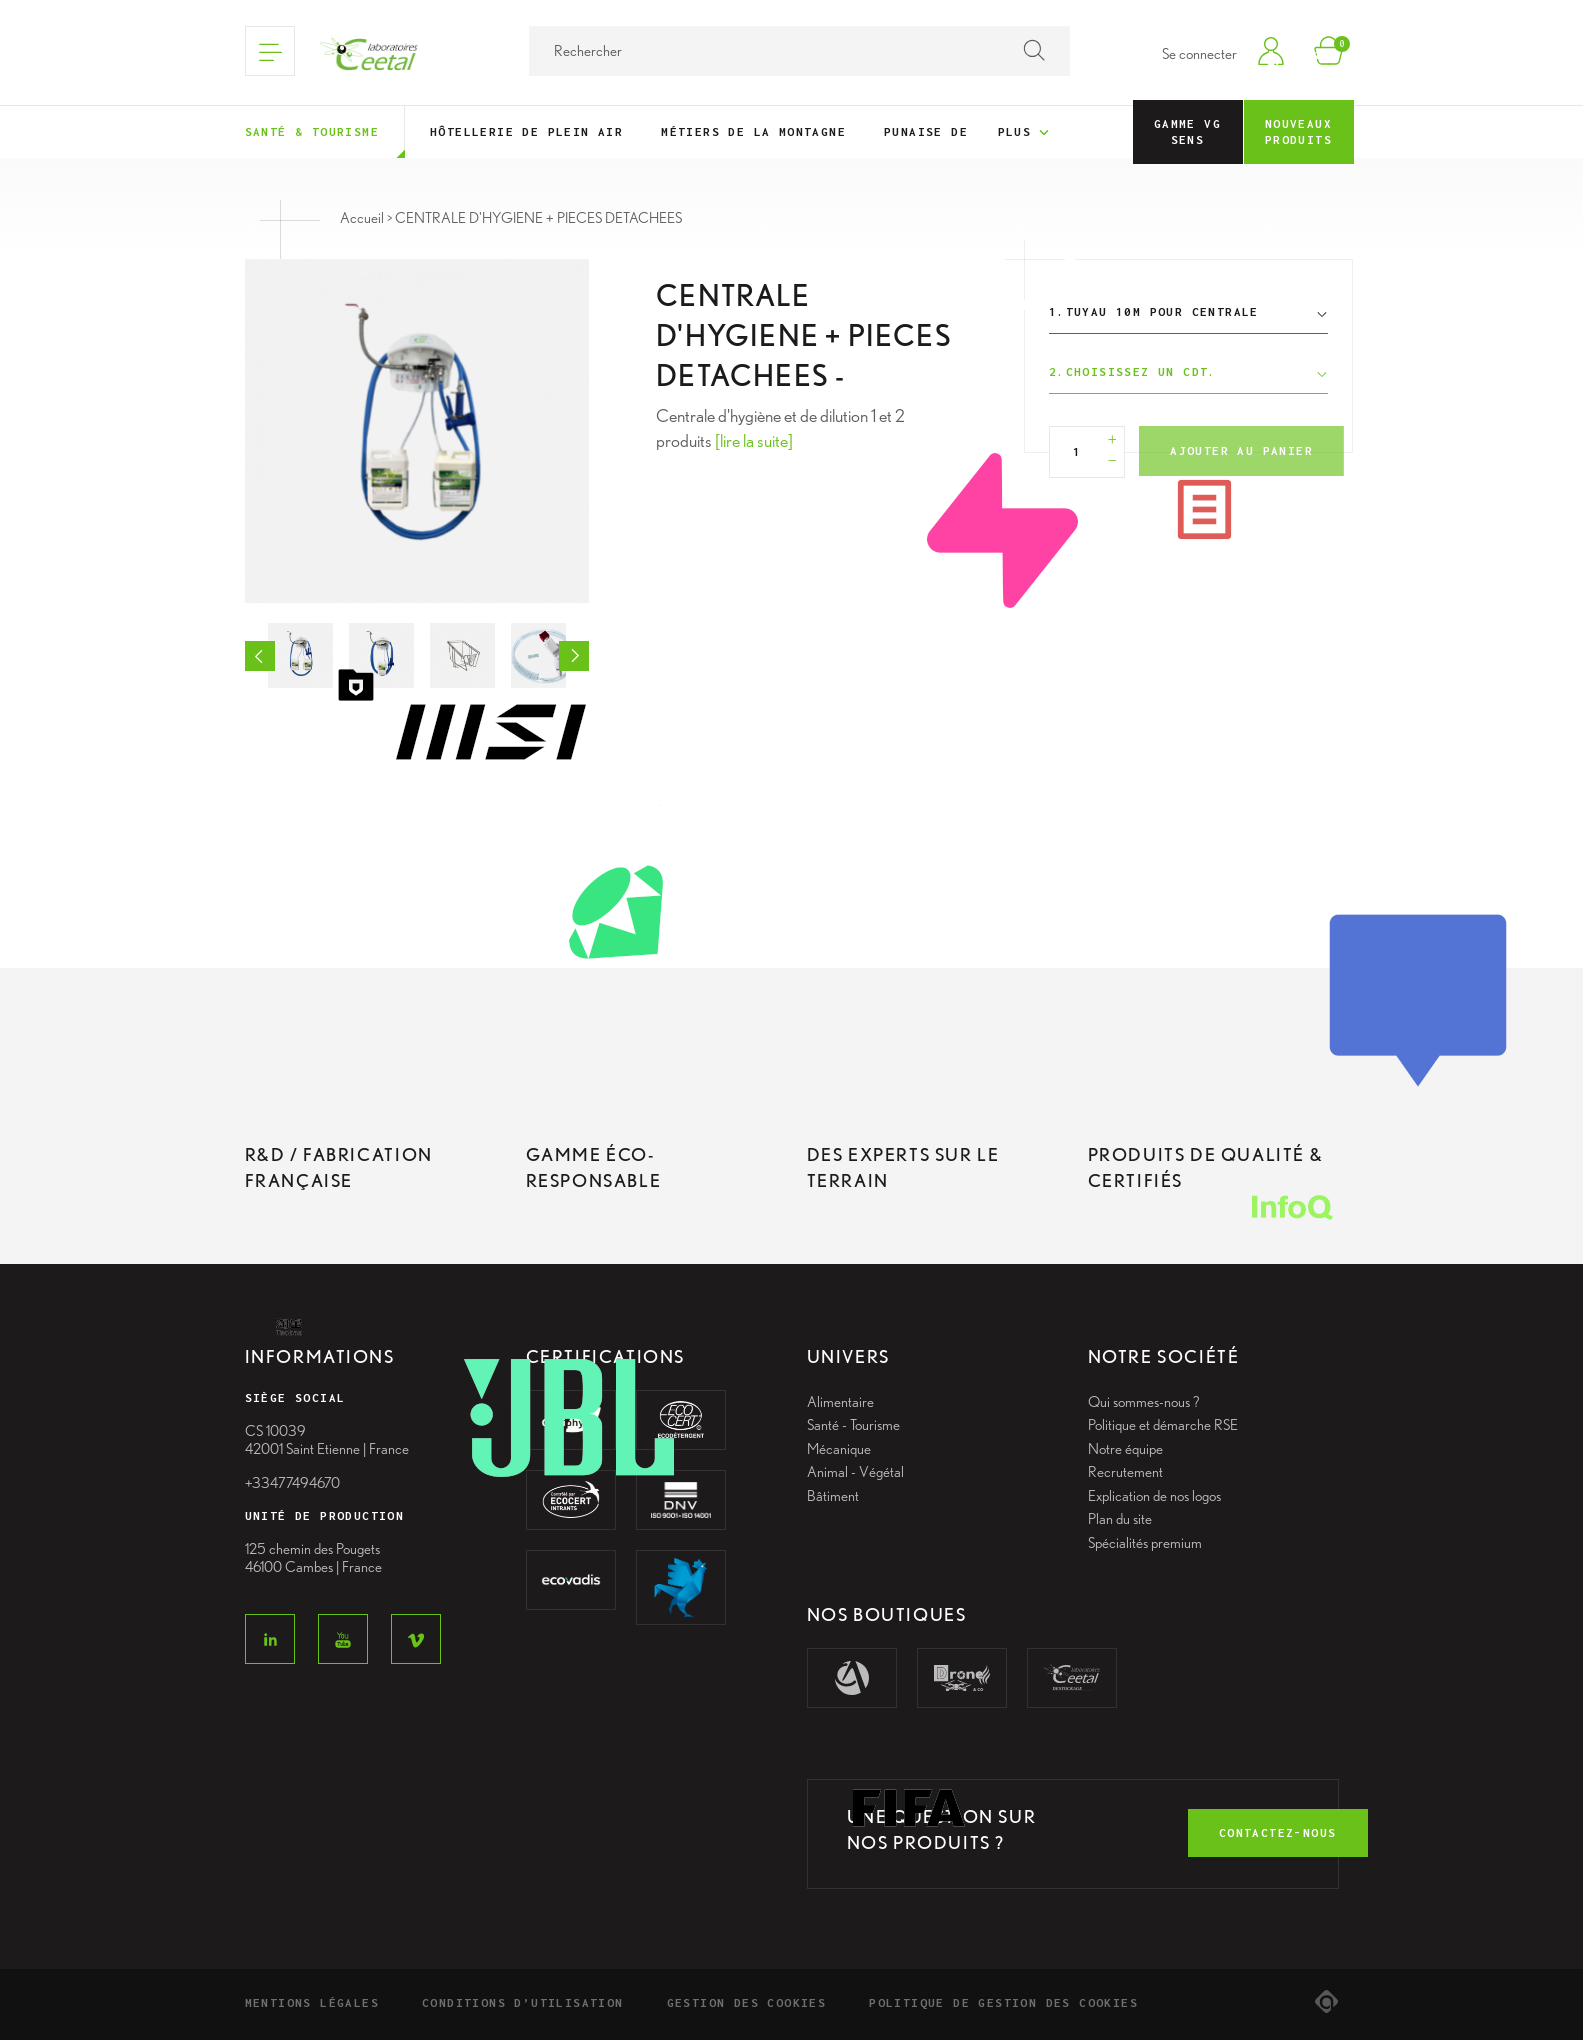 The width and height of the screenshot is (1583, 2040). I want to click on FIFA official logo, so click(909, 1808).